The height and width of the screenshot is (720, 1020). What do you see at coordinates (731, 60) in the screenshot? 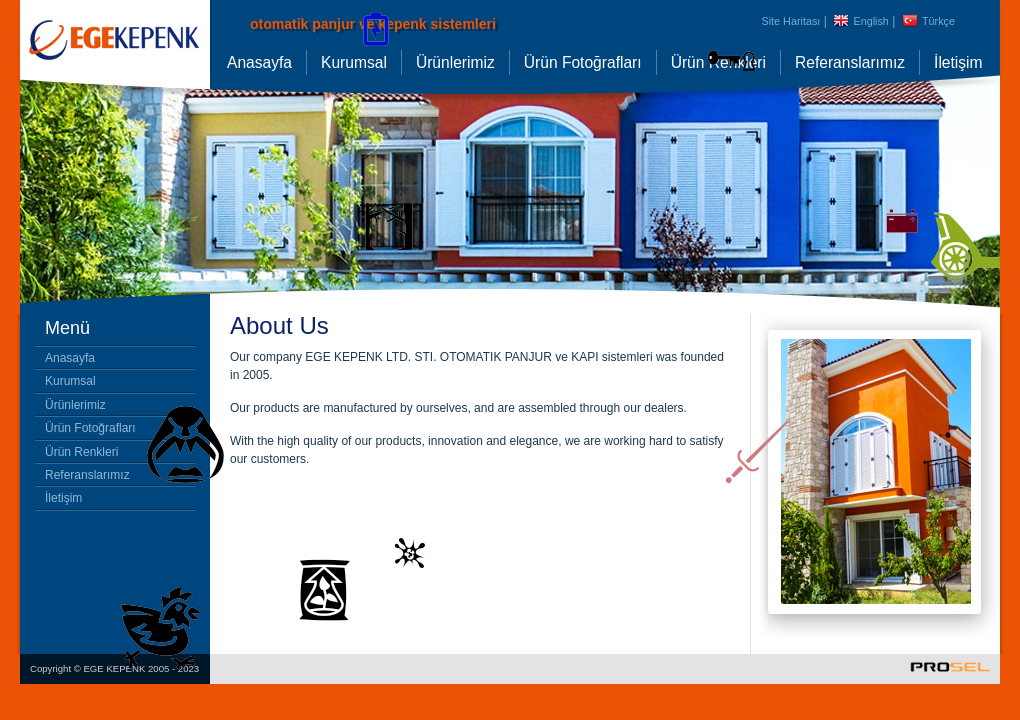
I see `unlock a secured item or feature` at bounding box center [731, 60].